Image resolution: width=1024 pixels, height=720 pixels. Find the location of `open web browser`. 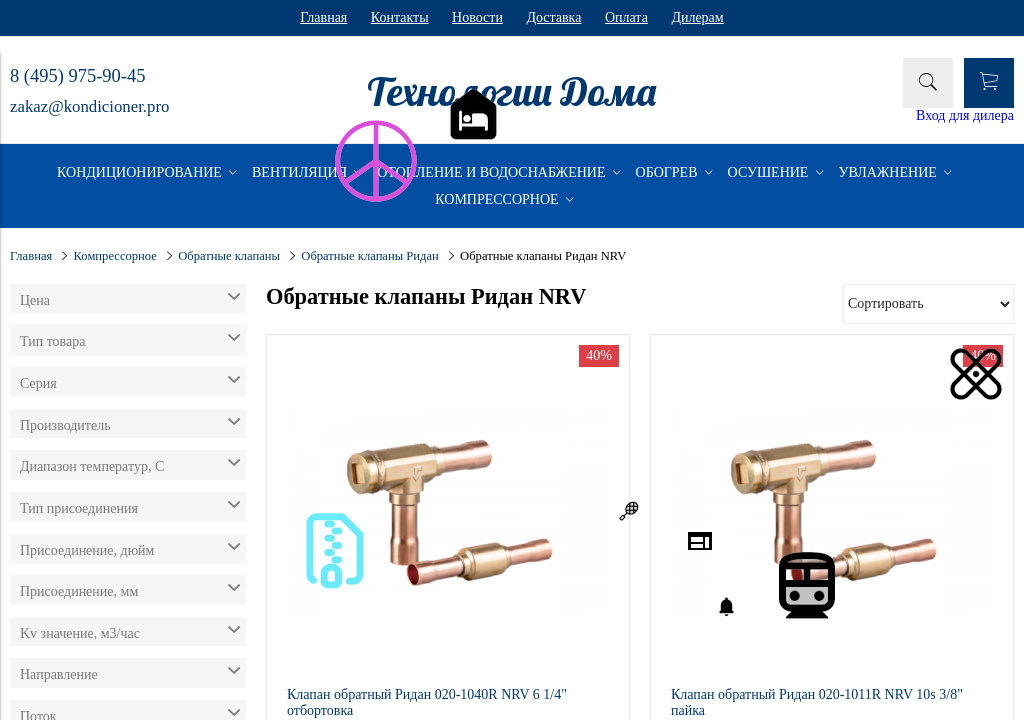

open web browser is located at coordinates (700, 541).